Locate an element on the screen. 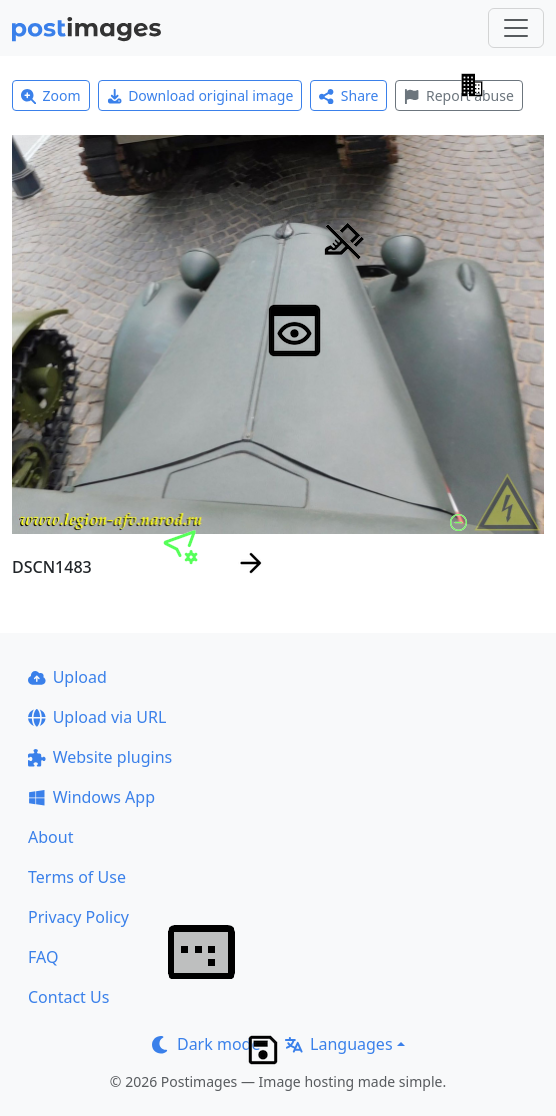 This screenshot has width=556, height=1116. preview file or document before opening is located at coordinates (294, 330).